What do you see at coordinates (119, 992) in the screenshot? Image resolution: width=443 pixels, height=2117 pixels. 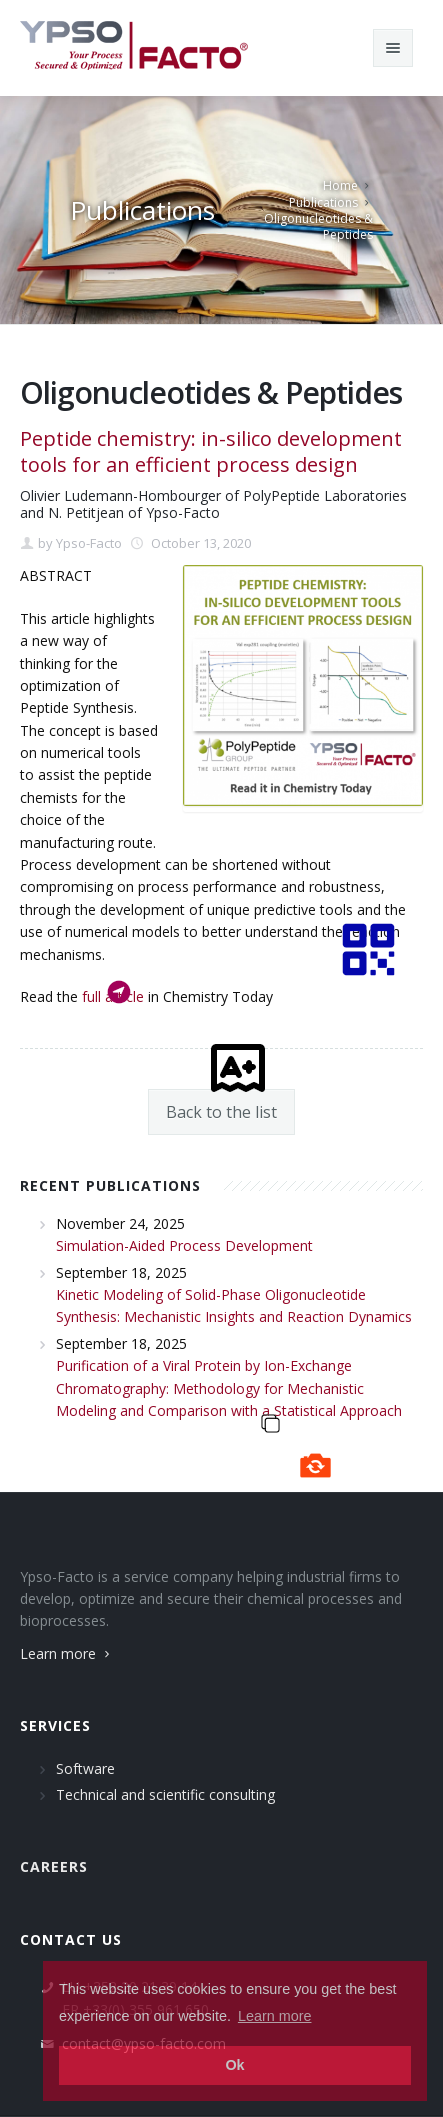 I see `tap to navigate to current location` at bounding box center [119, 992].